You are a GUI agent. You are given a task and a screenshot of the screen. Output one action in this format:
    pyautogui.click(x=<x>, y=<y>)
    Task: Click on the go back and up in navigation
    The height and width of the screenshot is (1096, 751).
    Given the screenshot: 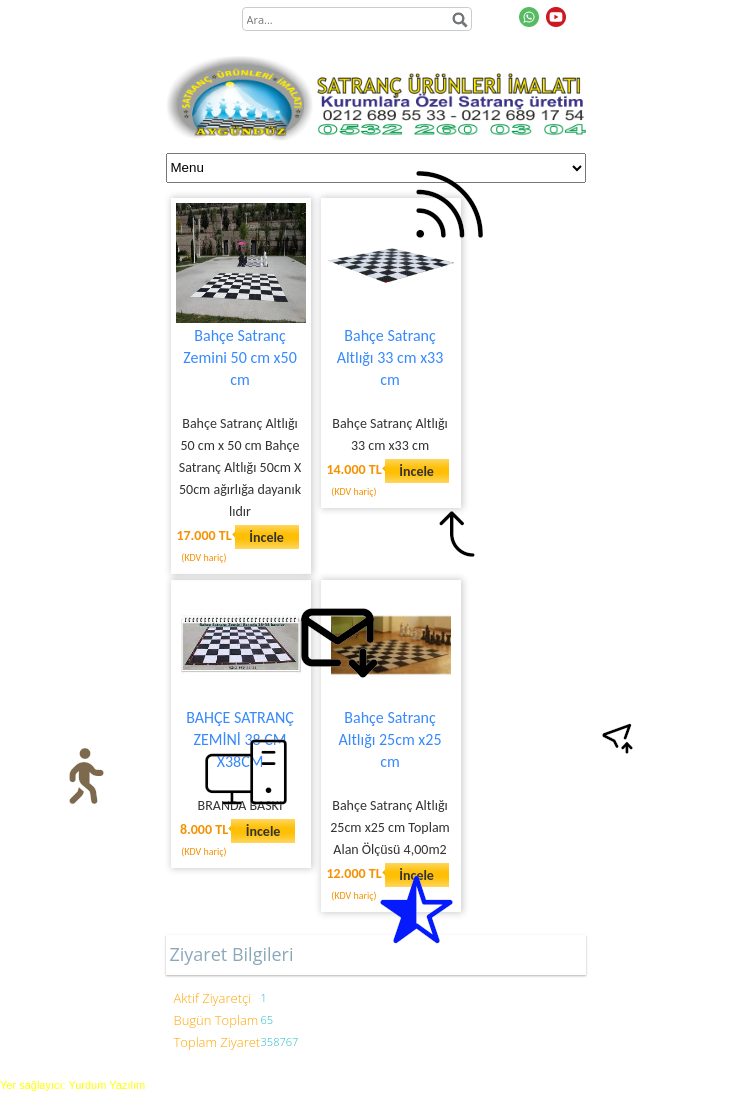 What is the action you would take?
    pyautogui.click(x=457, y=534)
    